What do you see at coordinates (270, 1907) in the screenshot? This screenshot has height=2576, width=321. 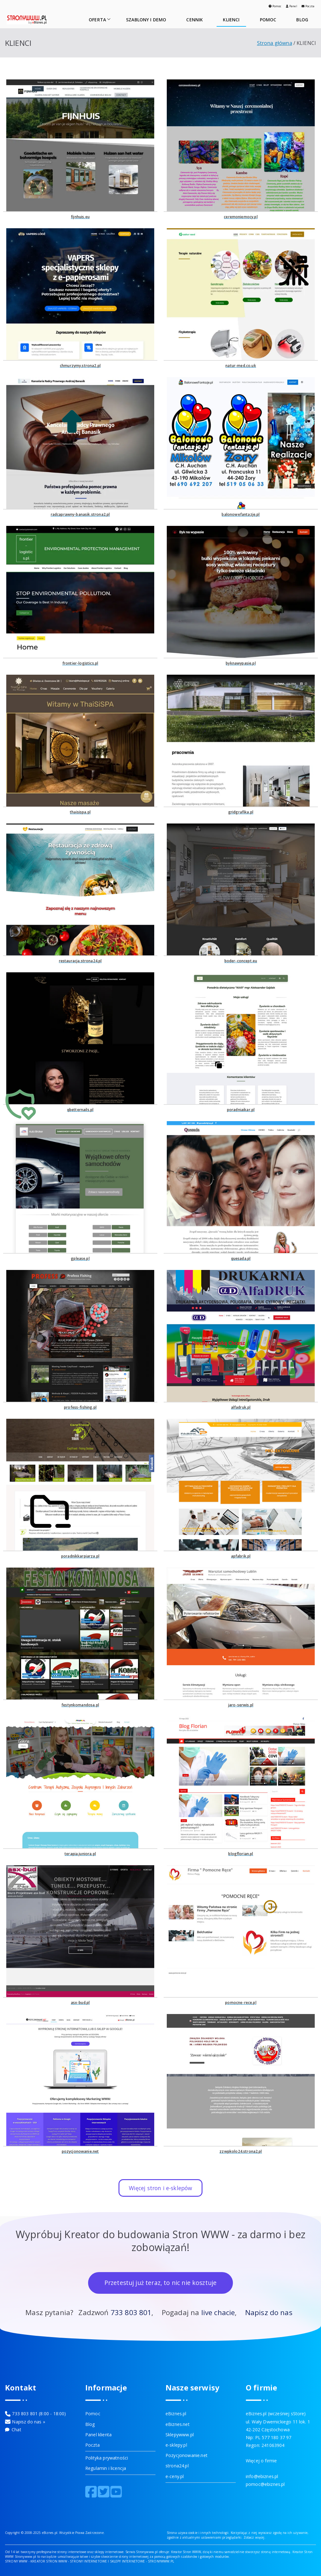 I see `indicates items or contacts starting with the letter J` at bounding box center [270, 1907].